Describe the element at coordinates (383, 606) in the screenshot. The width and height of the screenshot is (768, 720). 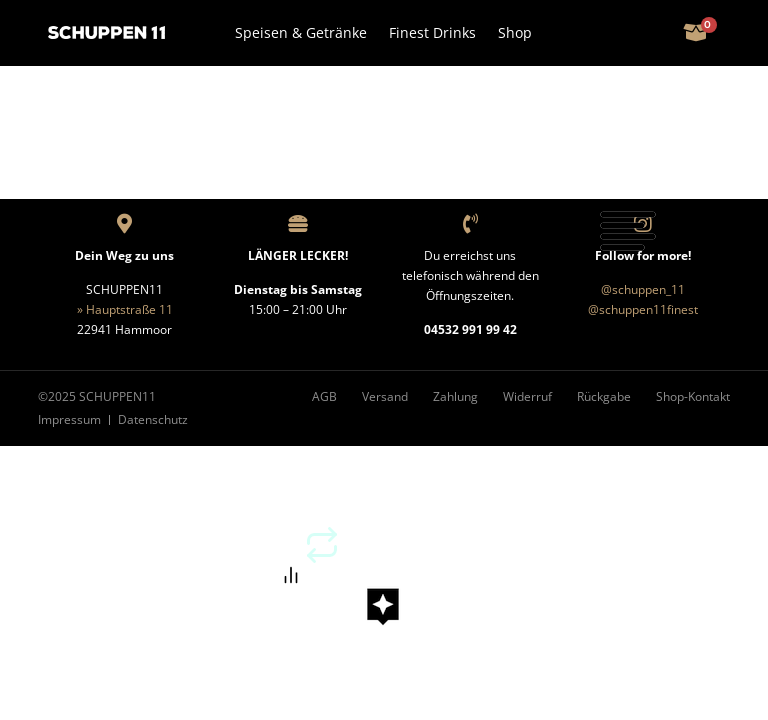
I see `access AI assistant or smart help features` at that location.